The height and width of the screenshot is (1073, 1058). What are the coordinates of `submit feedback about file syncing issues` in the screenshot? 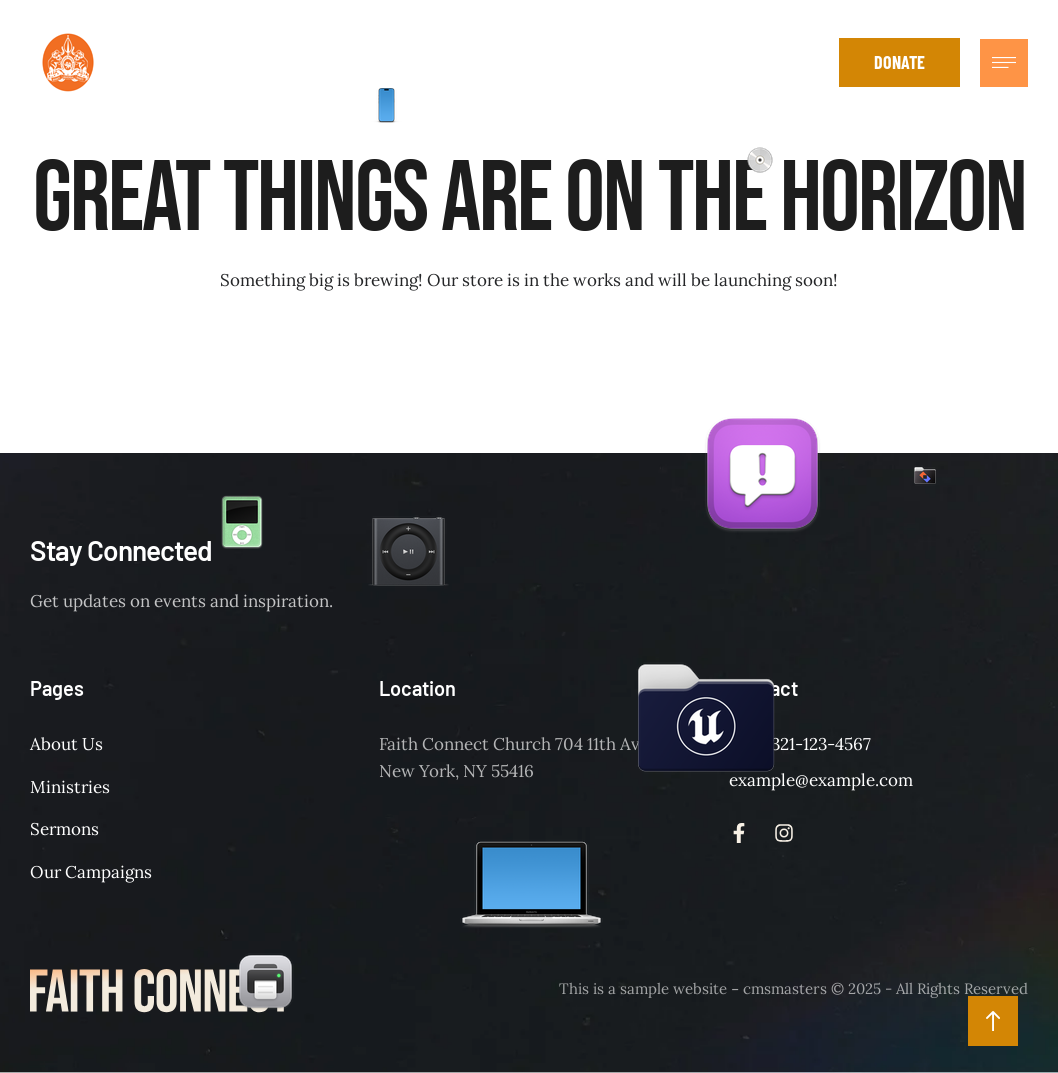 It's located at (762, 473).